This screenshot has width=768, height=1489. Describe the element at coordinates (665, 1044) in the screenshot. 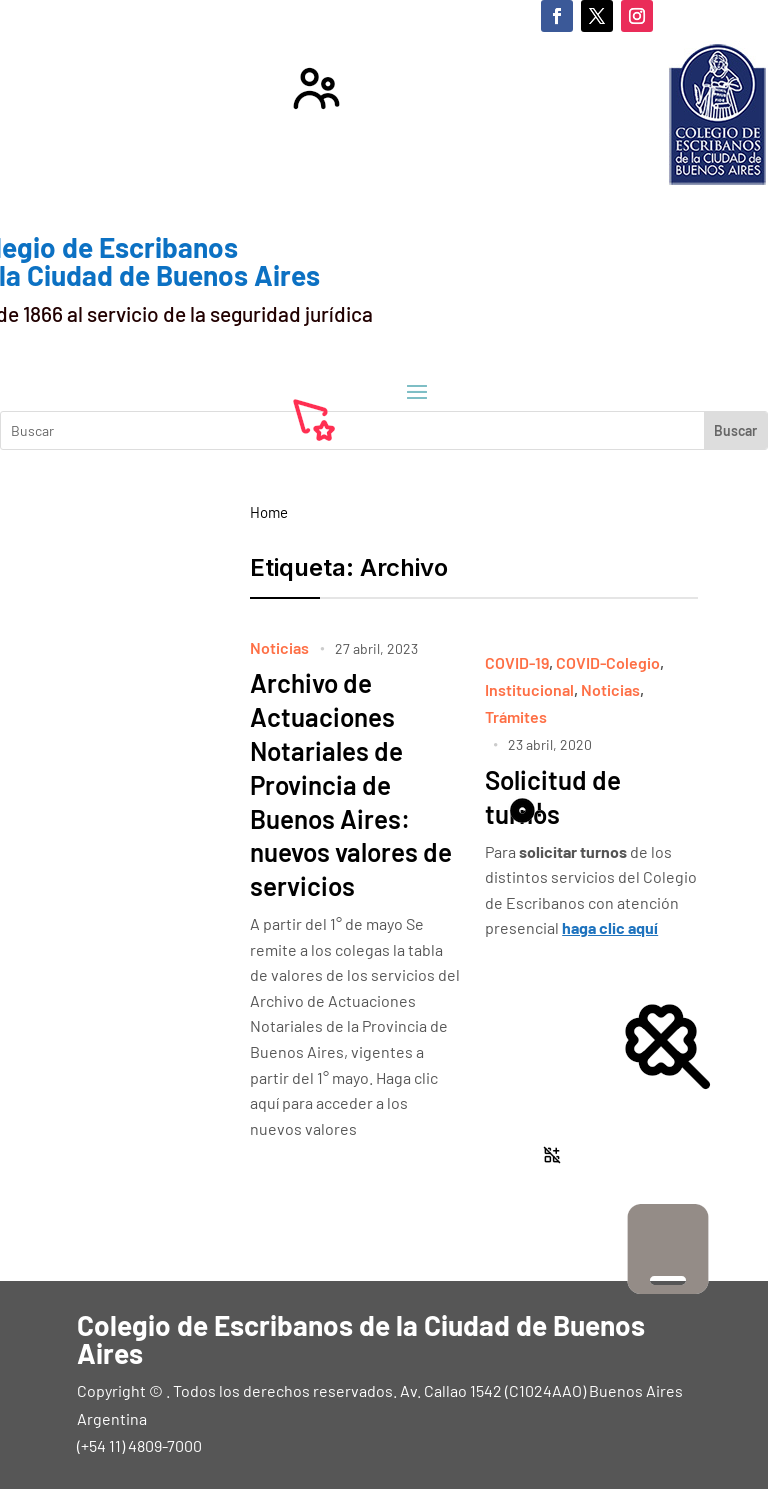

I see `indicates luck or bonus feature` at that location.